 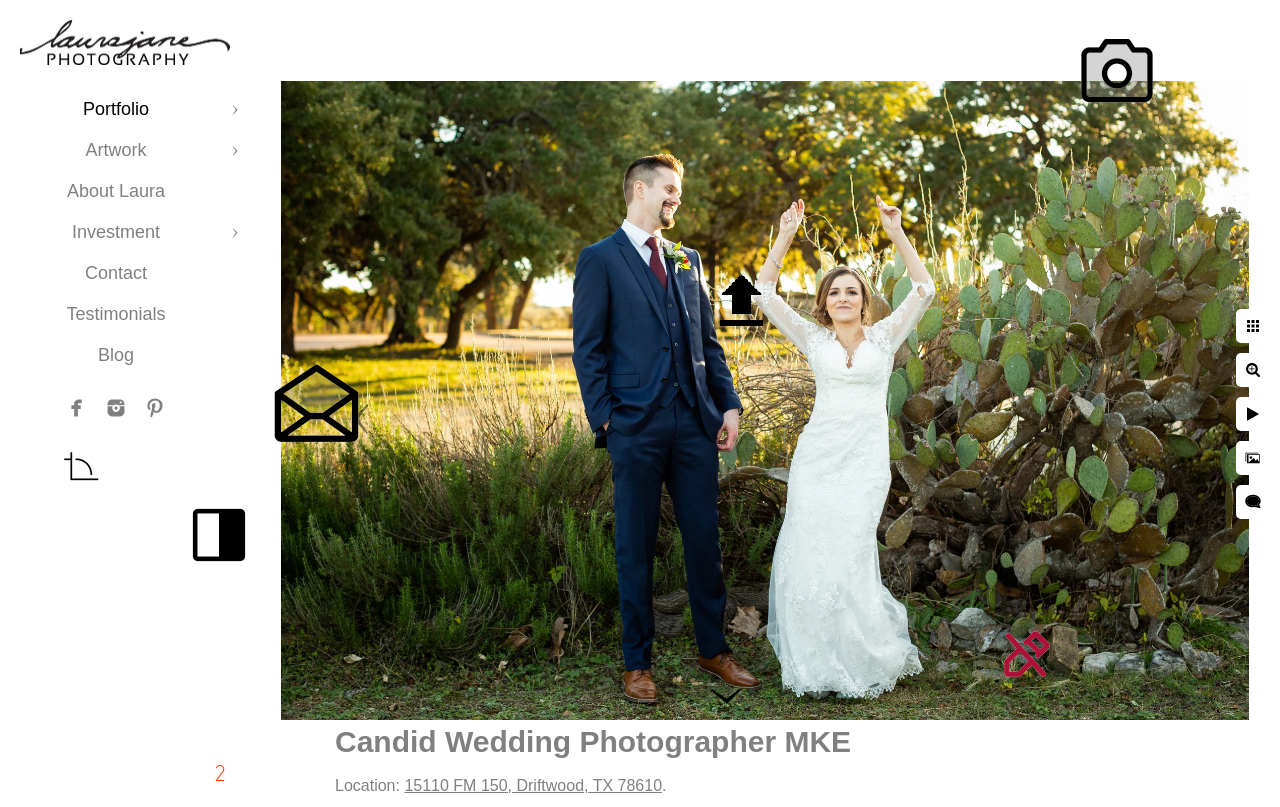 I want to click on toggle between split-screen view, so click(x=219, y=535).